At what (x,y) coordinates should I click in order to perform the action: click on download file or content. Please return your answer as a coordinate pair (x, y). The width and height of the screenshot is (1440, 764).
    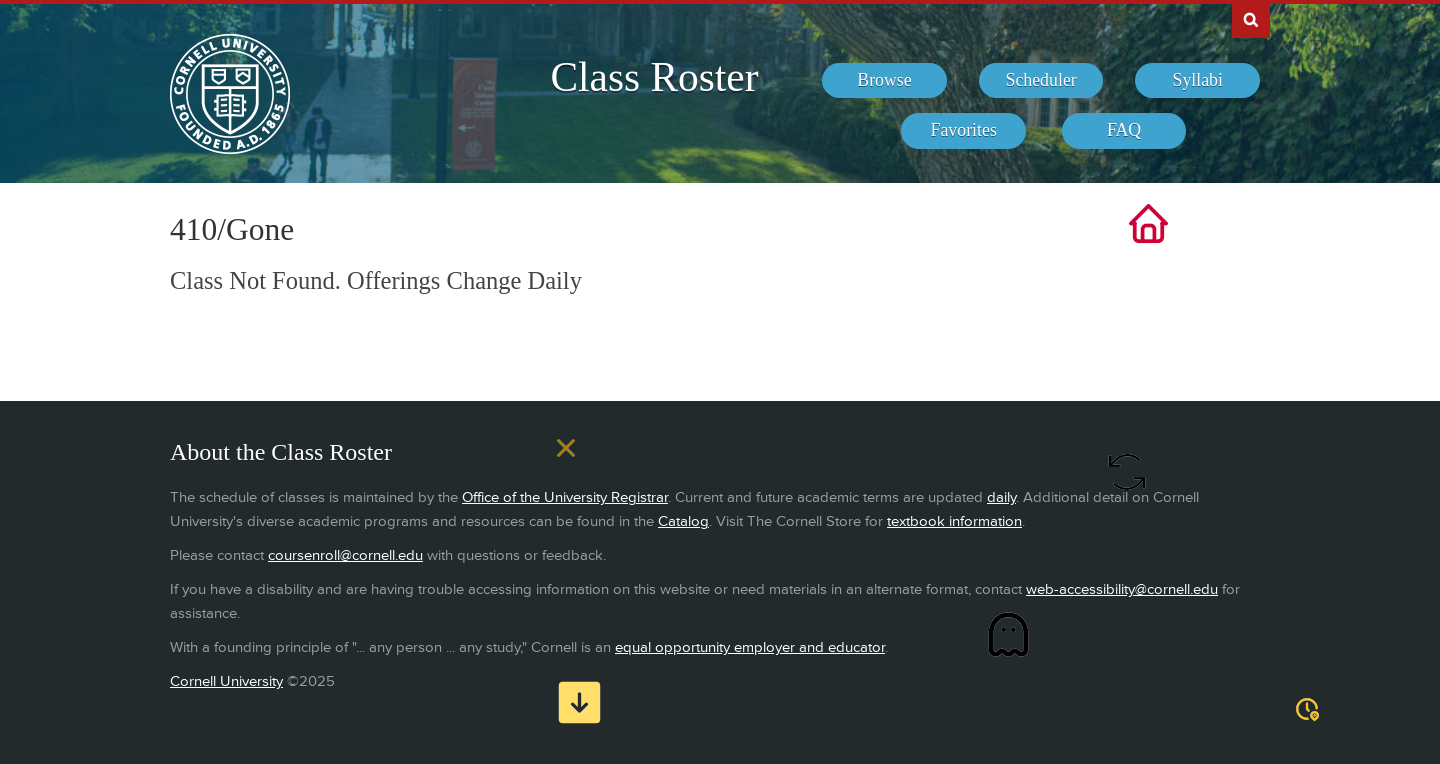
    Looking at the image, I should click on (579, 702).